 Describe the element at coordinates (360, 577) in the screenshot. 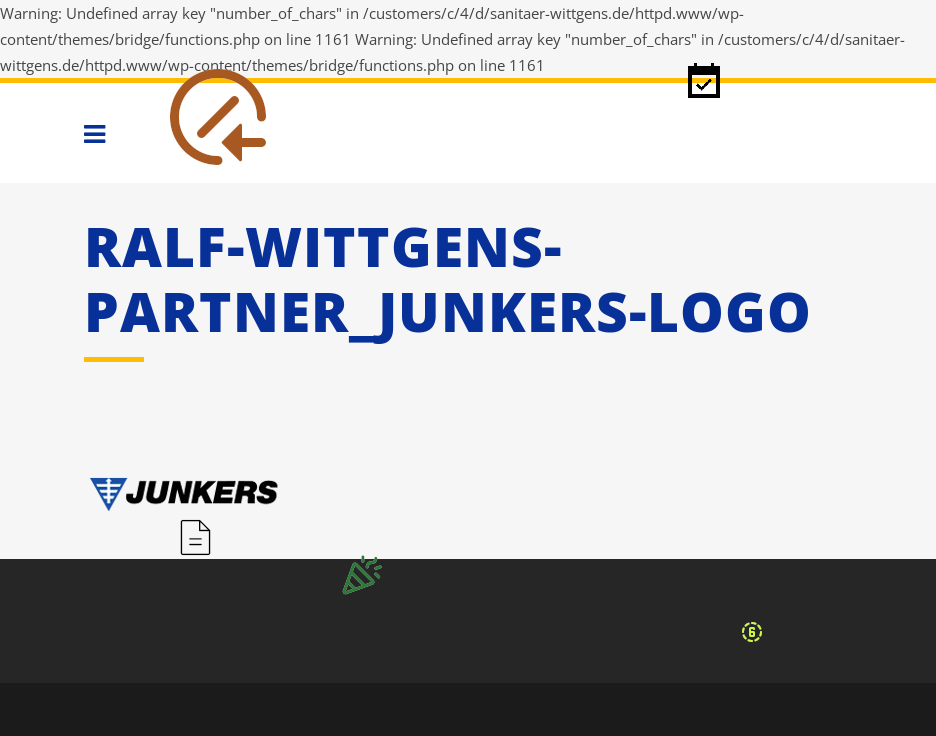

I see `indicates a celebration or achievement` at that location.